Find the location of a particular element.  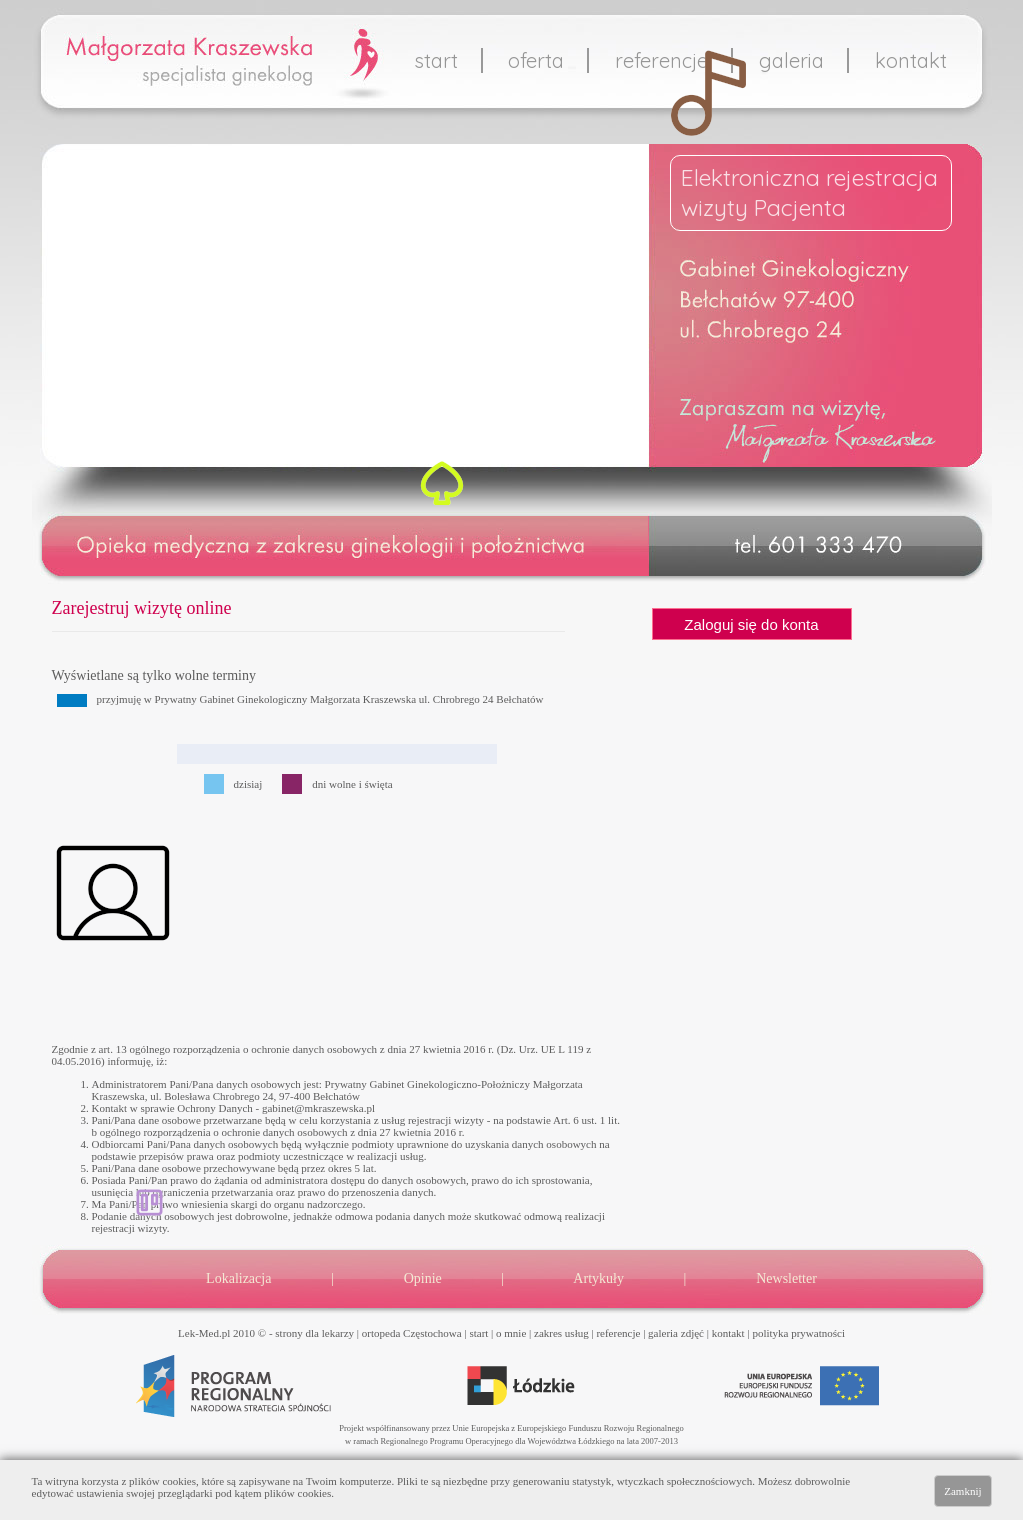

open Trello app is located at coordinates (149, 1202).